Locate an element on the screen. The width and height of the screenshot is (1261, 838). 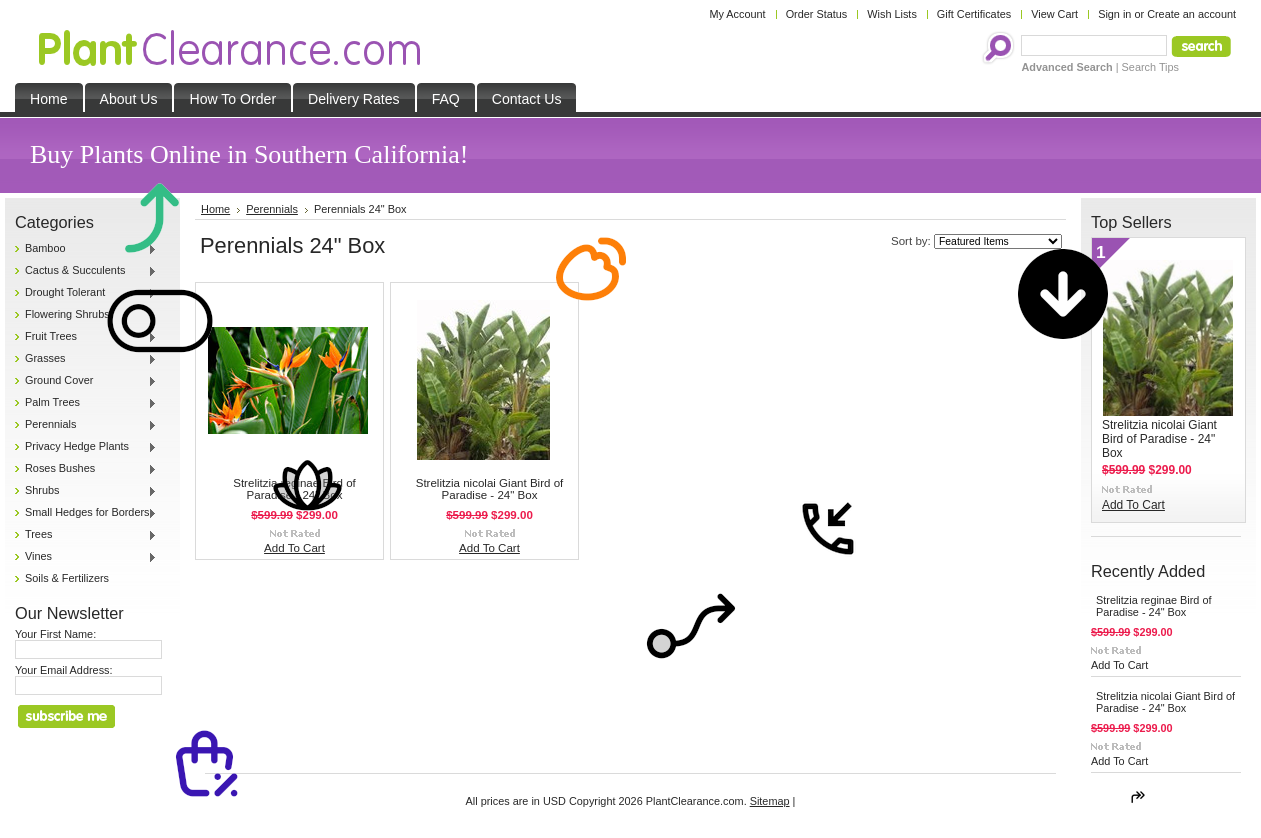
indicates a missed call that needs to be returned is located at coordinates (828, 529).